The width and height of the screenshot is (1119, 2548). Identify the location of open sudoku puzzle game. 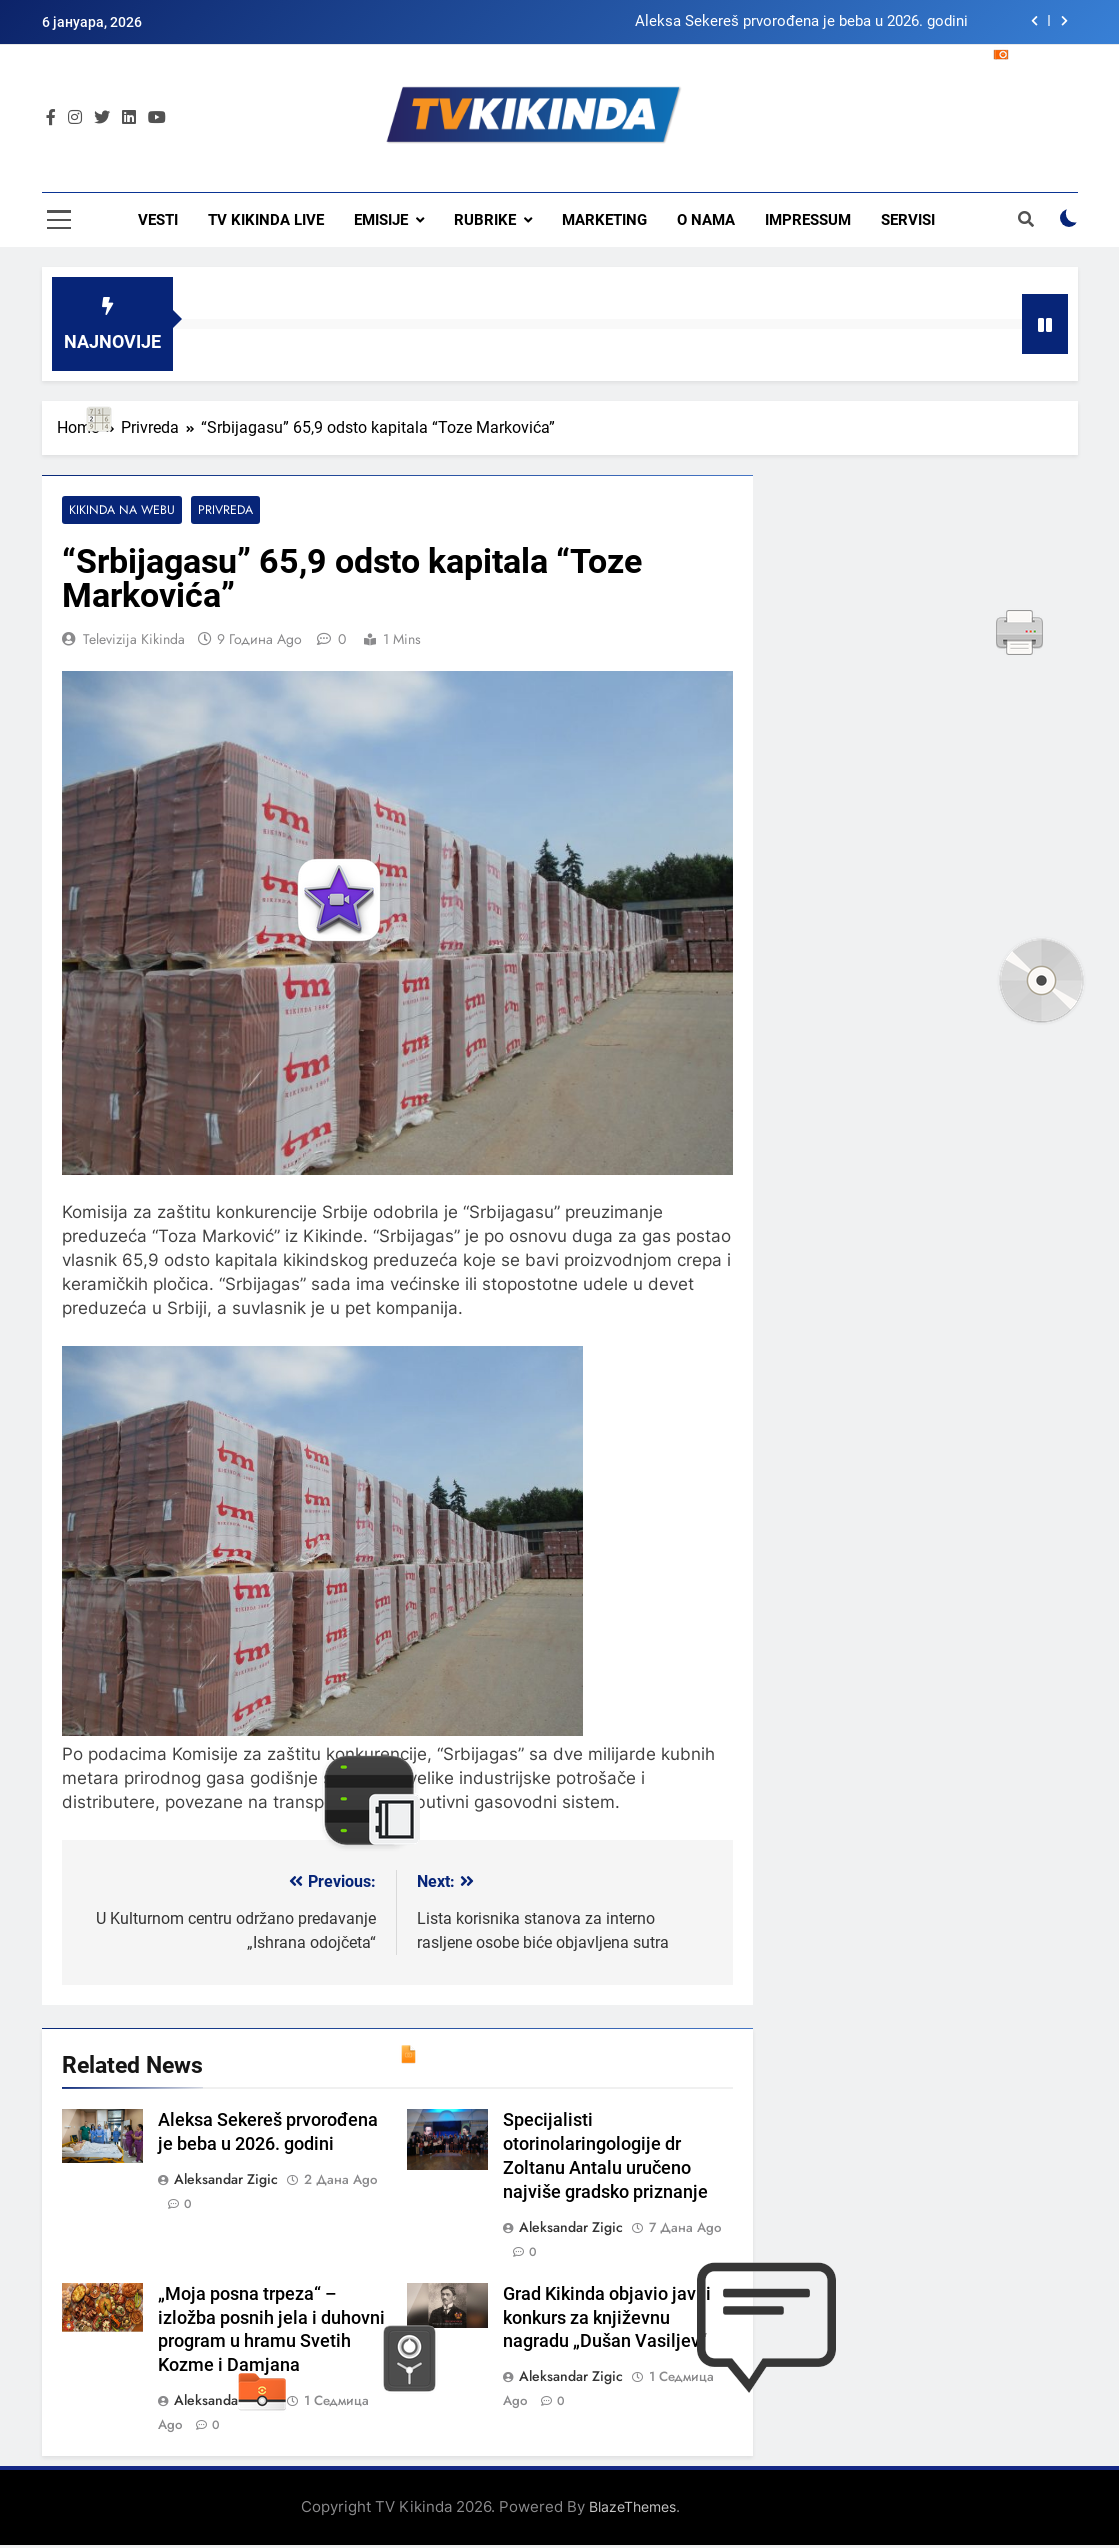
(99, 419).